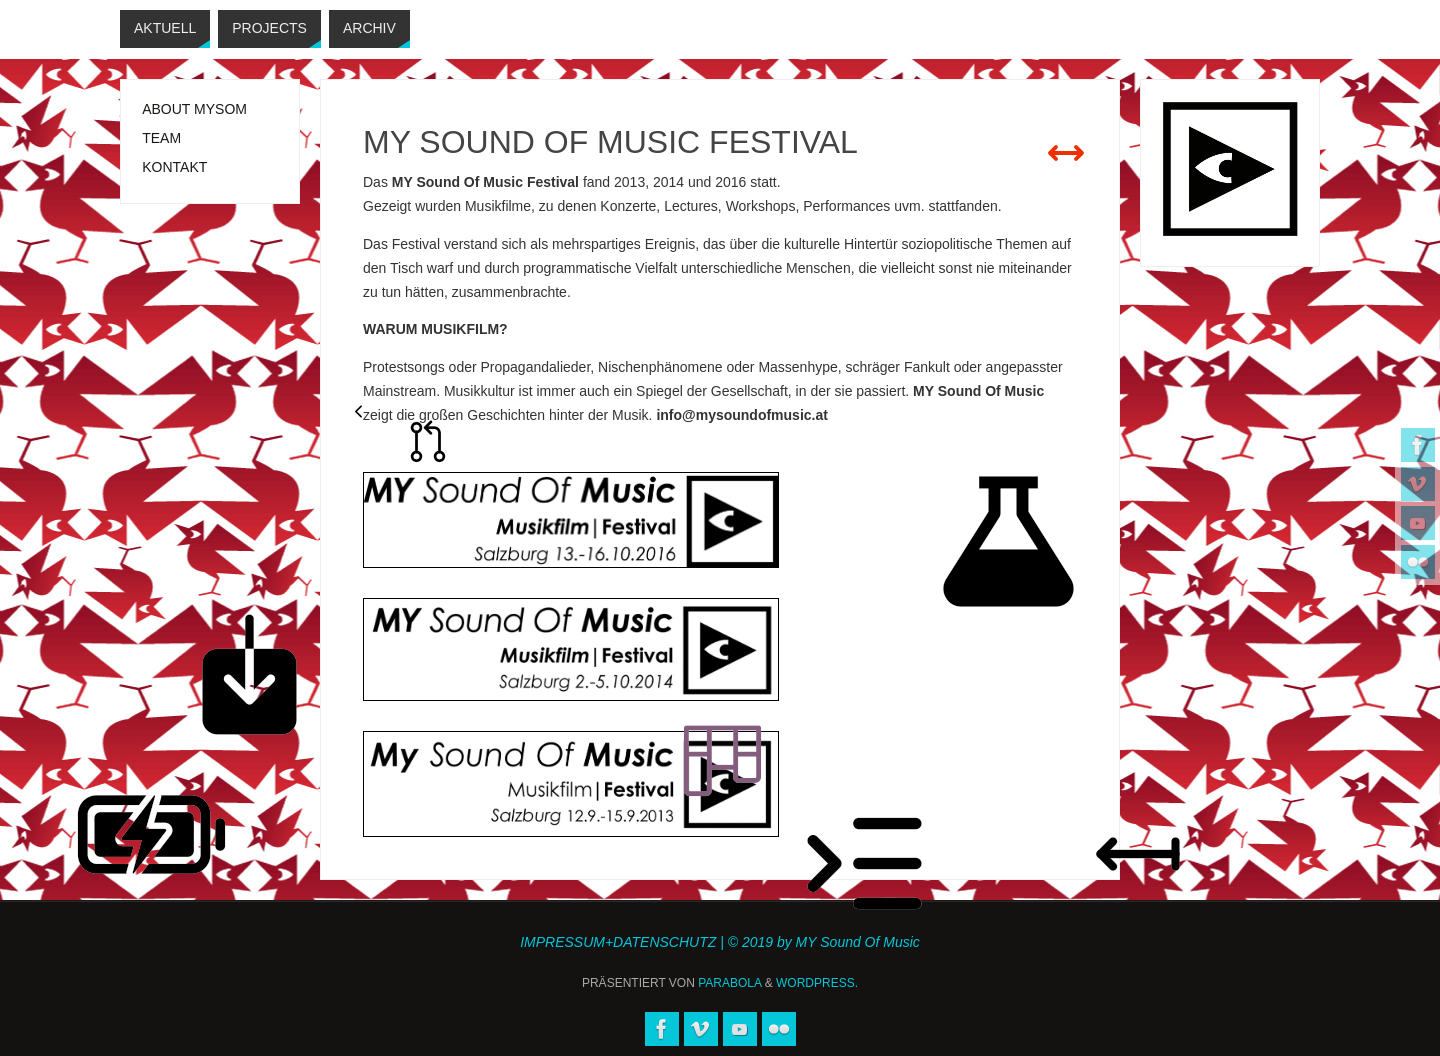 The image size is (1440, 1056). Describe the element at coordinates (358, 411) in the screenshot. I see `go back to the previous screen` at that location.